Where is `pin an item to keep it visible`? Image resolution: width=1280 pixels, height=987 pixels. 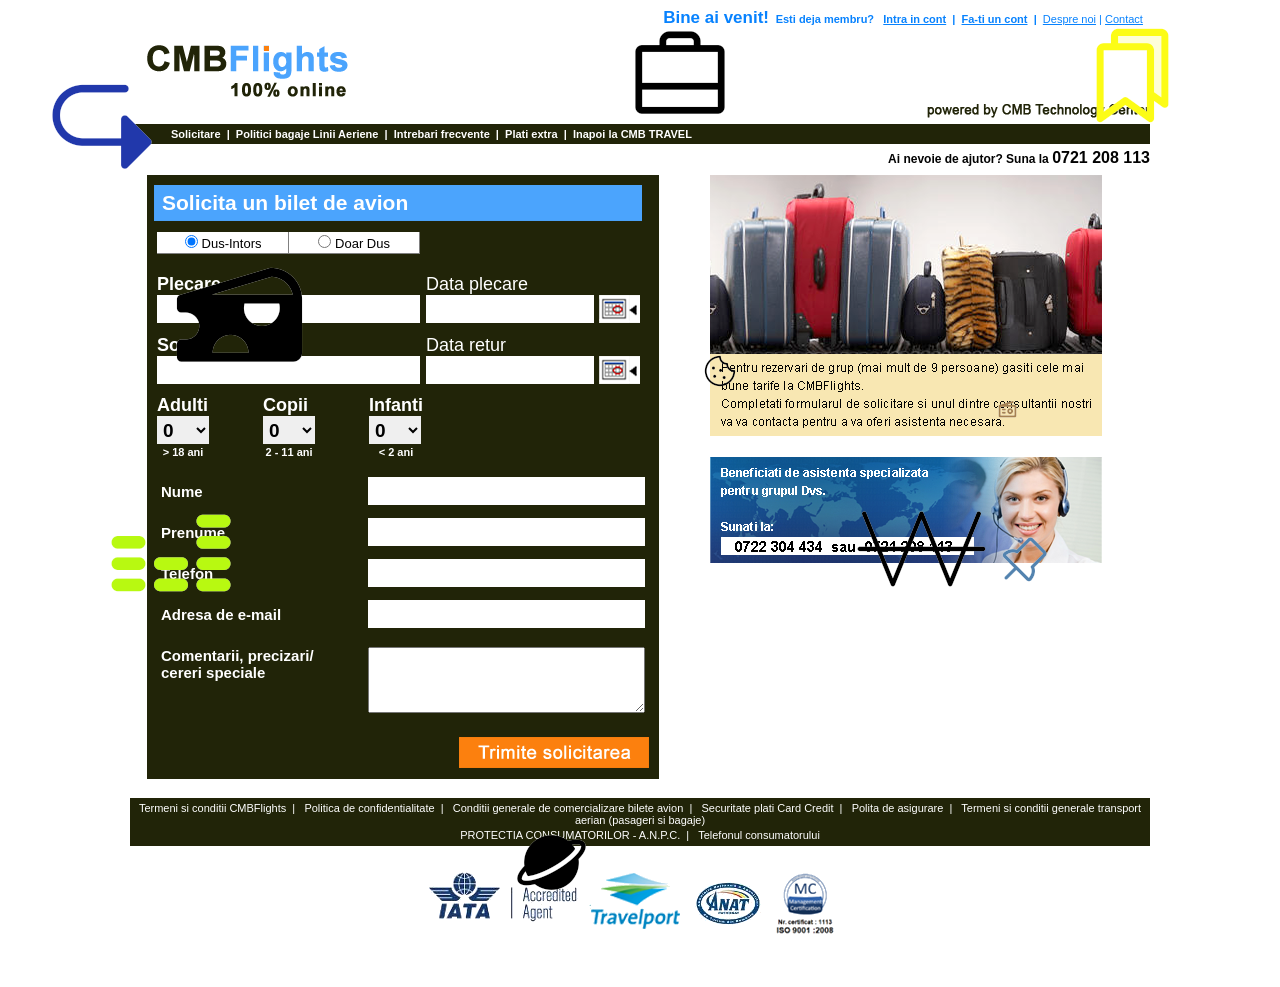 pin an item to keep it visible is located at coordinates (1023, 561).